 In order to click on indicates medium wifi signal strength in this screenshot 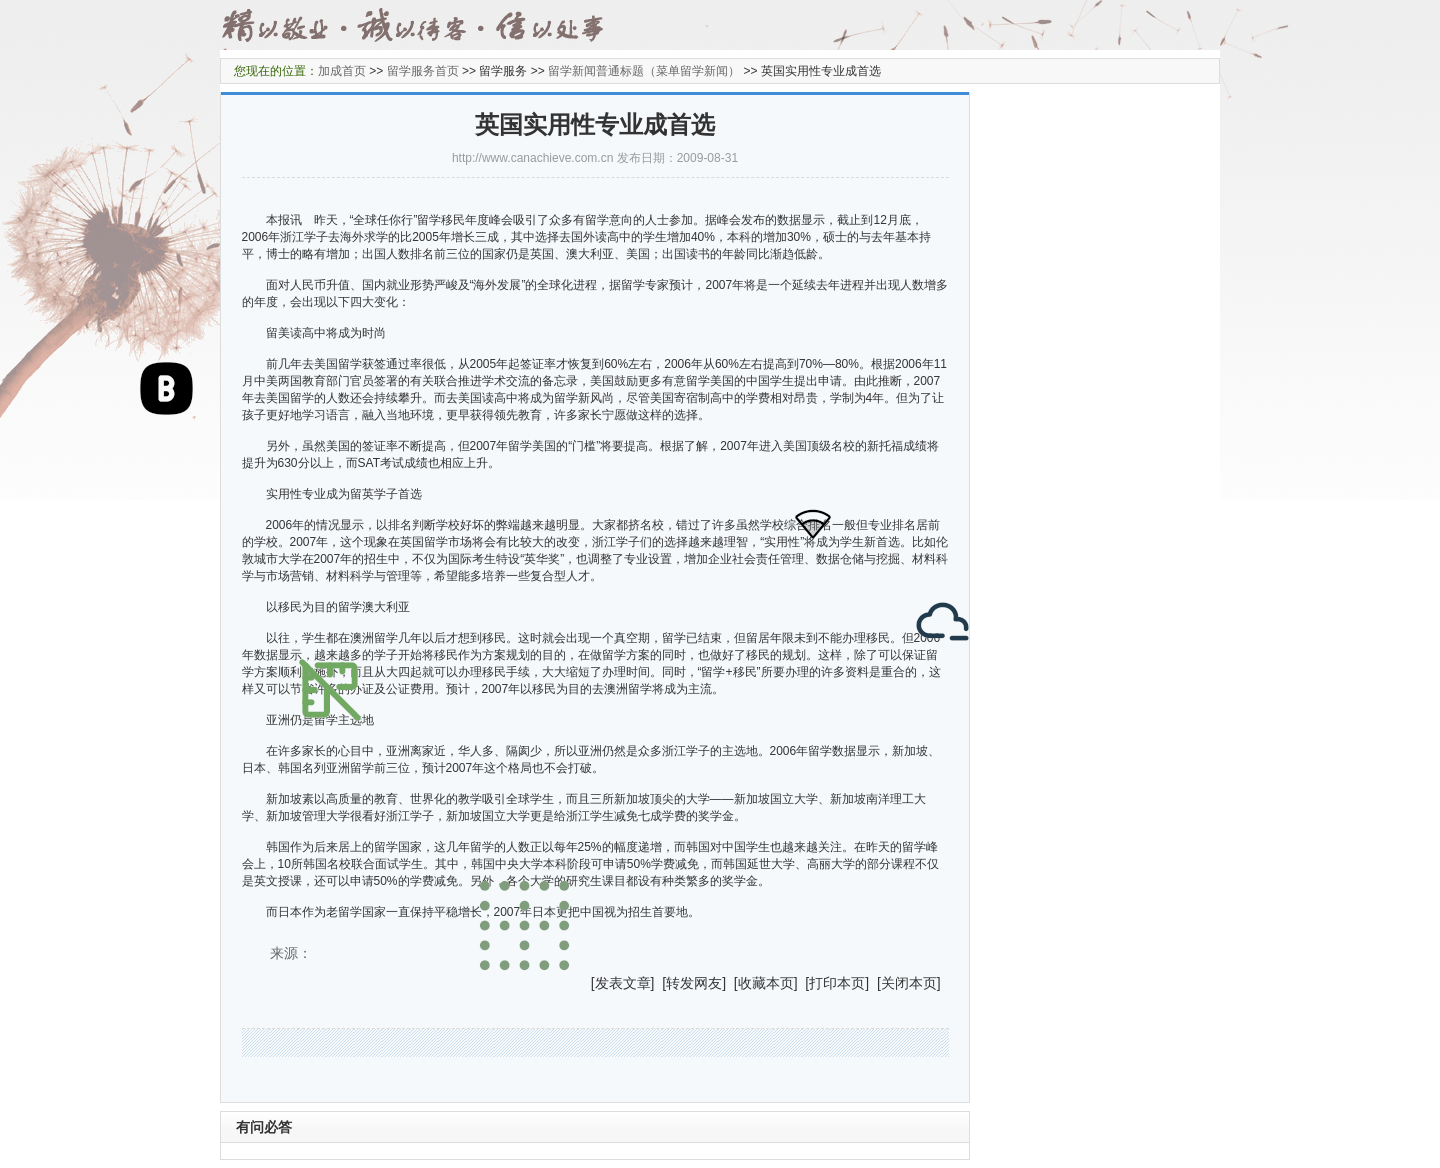, I will do `click(813, 524)`.